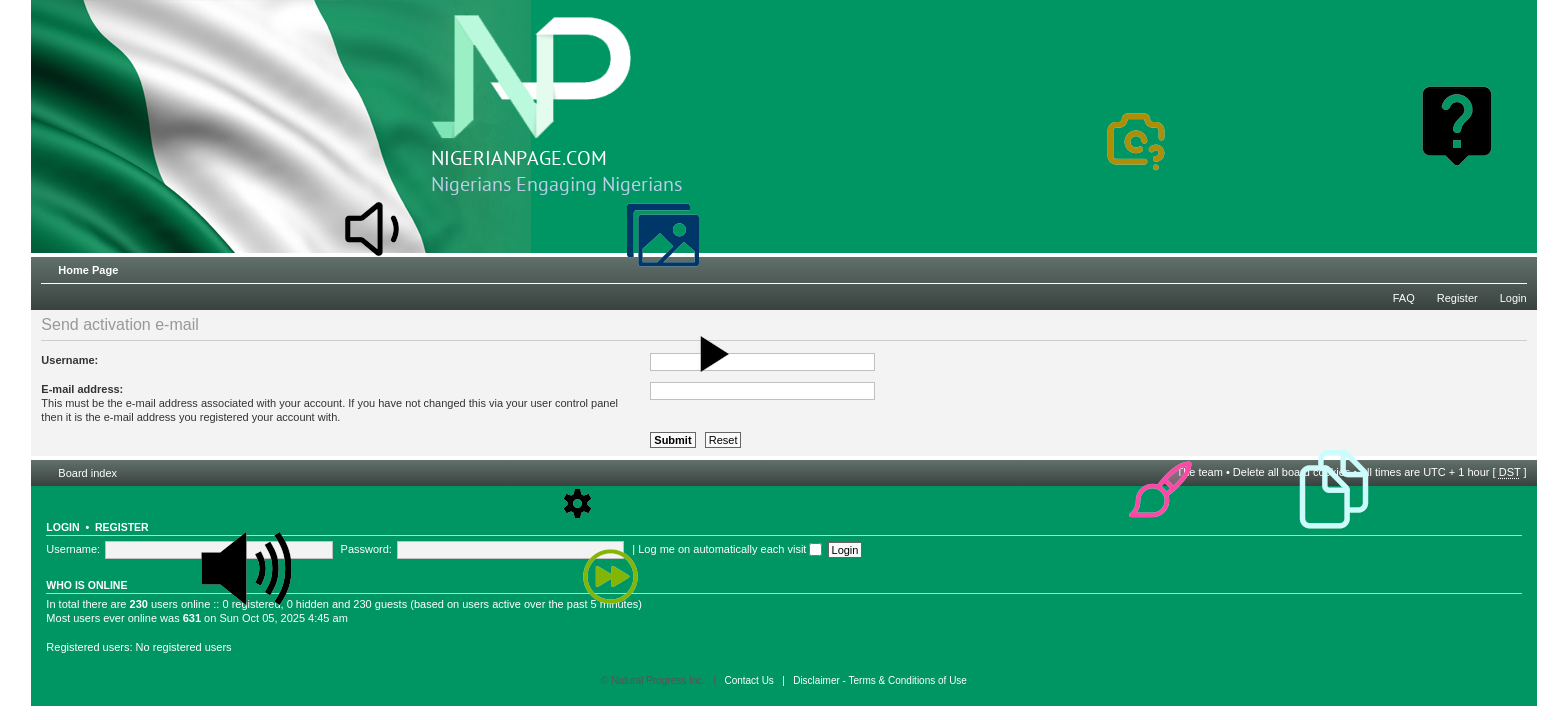 This screenshot has width=1568, height=720. Describe the element at coordinates (610, 576) in the screenshot. I see `skip forward or fast-forward media playback` at that location.